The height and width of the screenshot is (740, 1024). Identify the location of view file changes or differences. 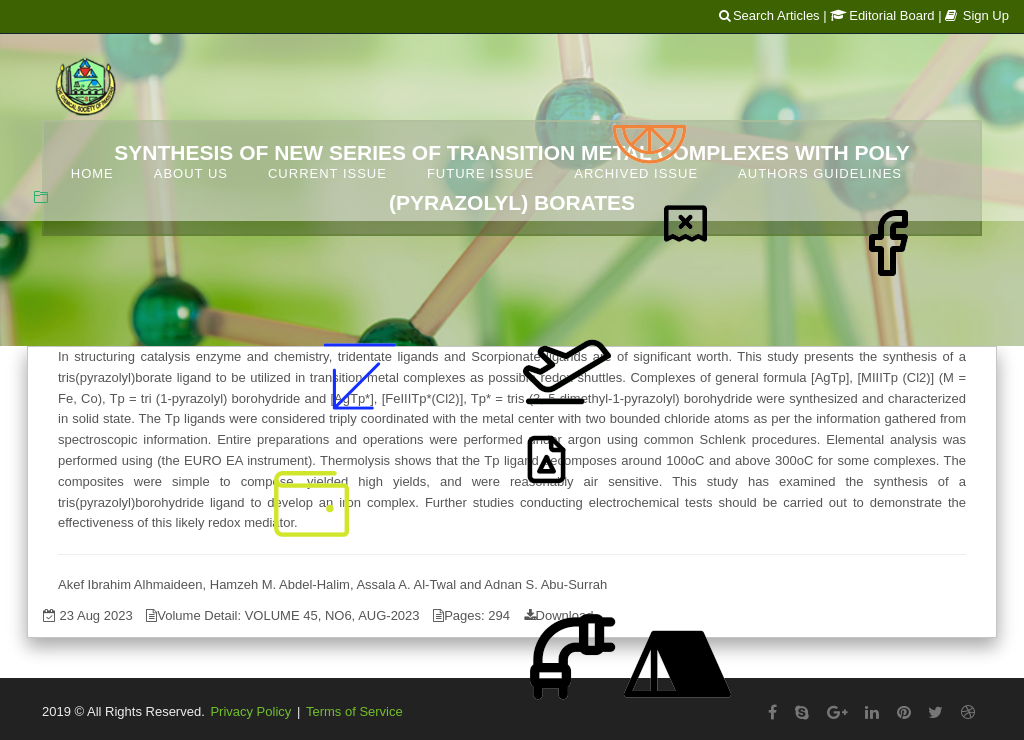
(546, 459).